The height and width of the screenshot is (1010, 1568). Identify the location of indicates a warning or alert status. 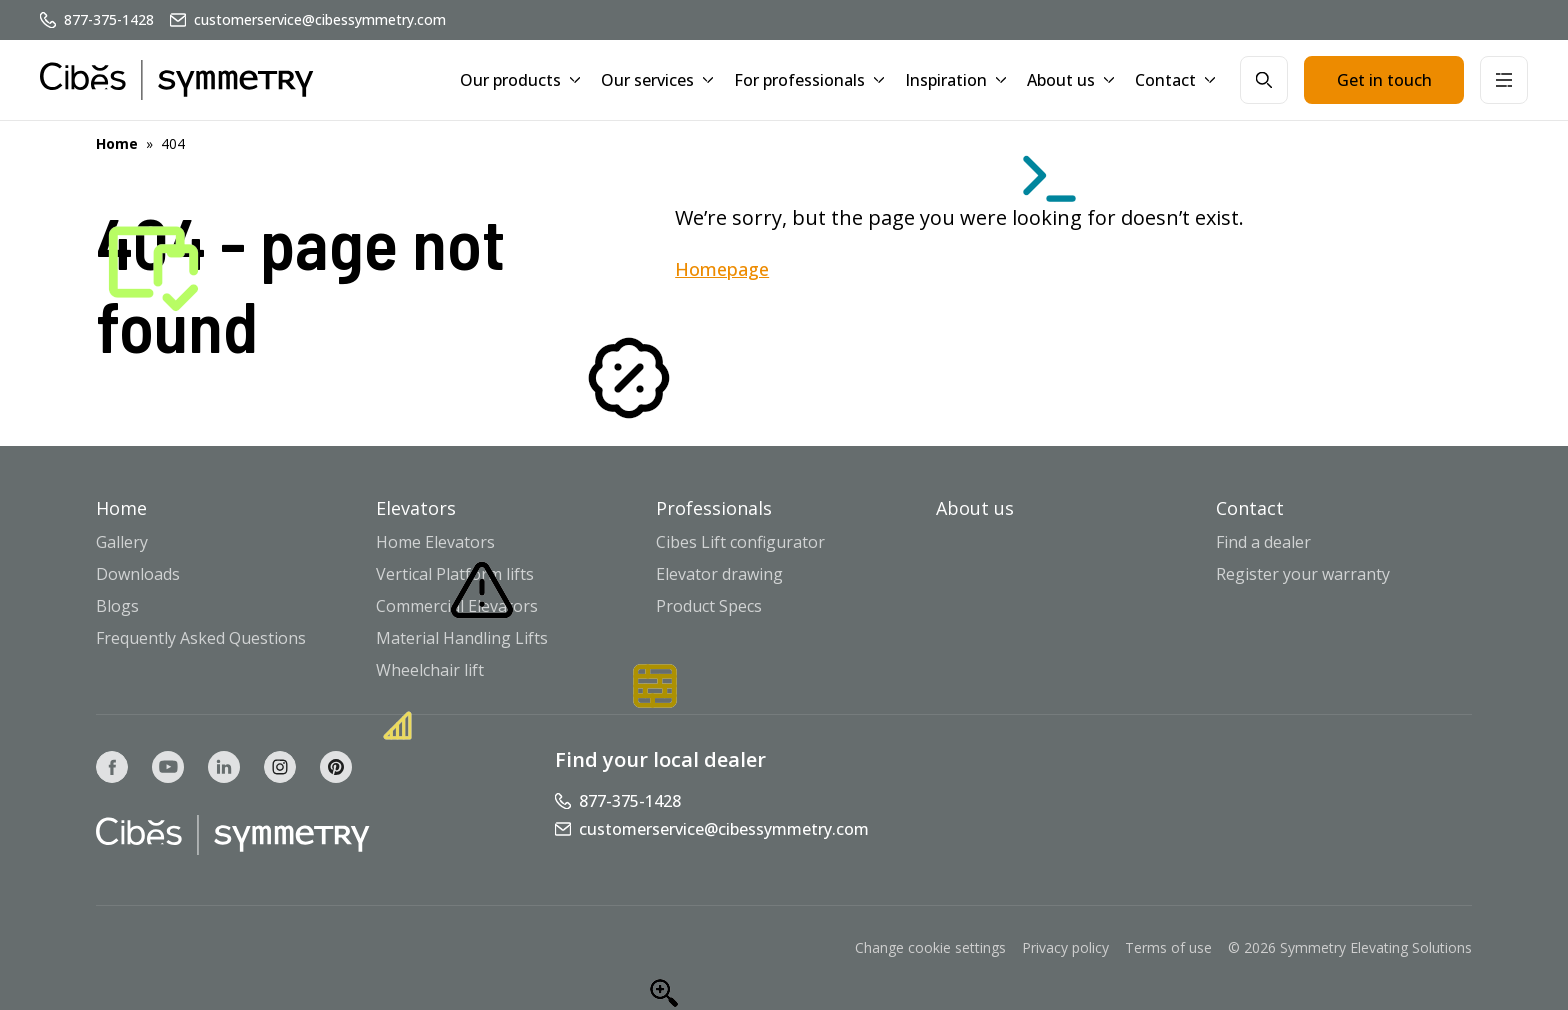
(482, 590).